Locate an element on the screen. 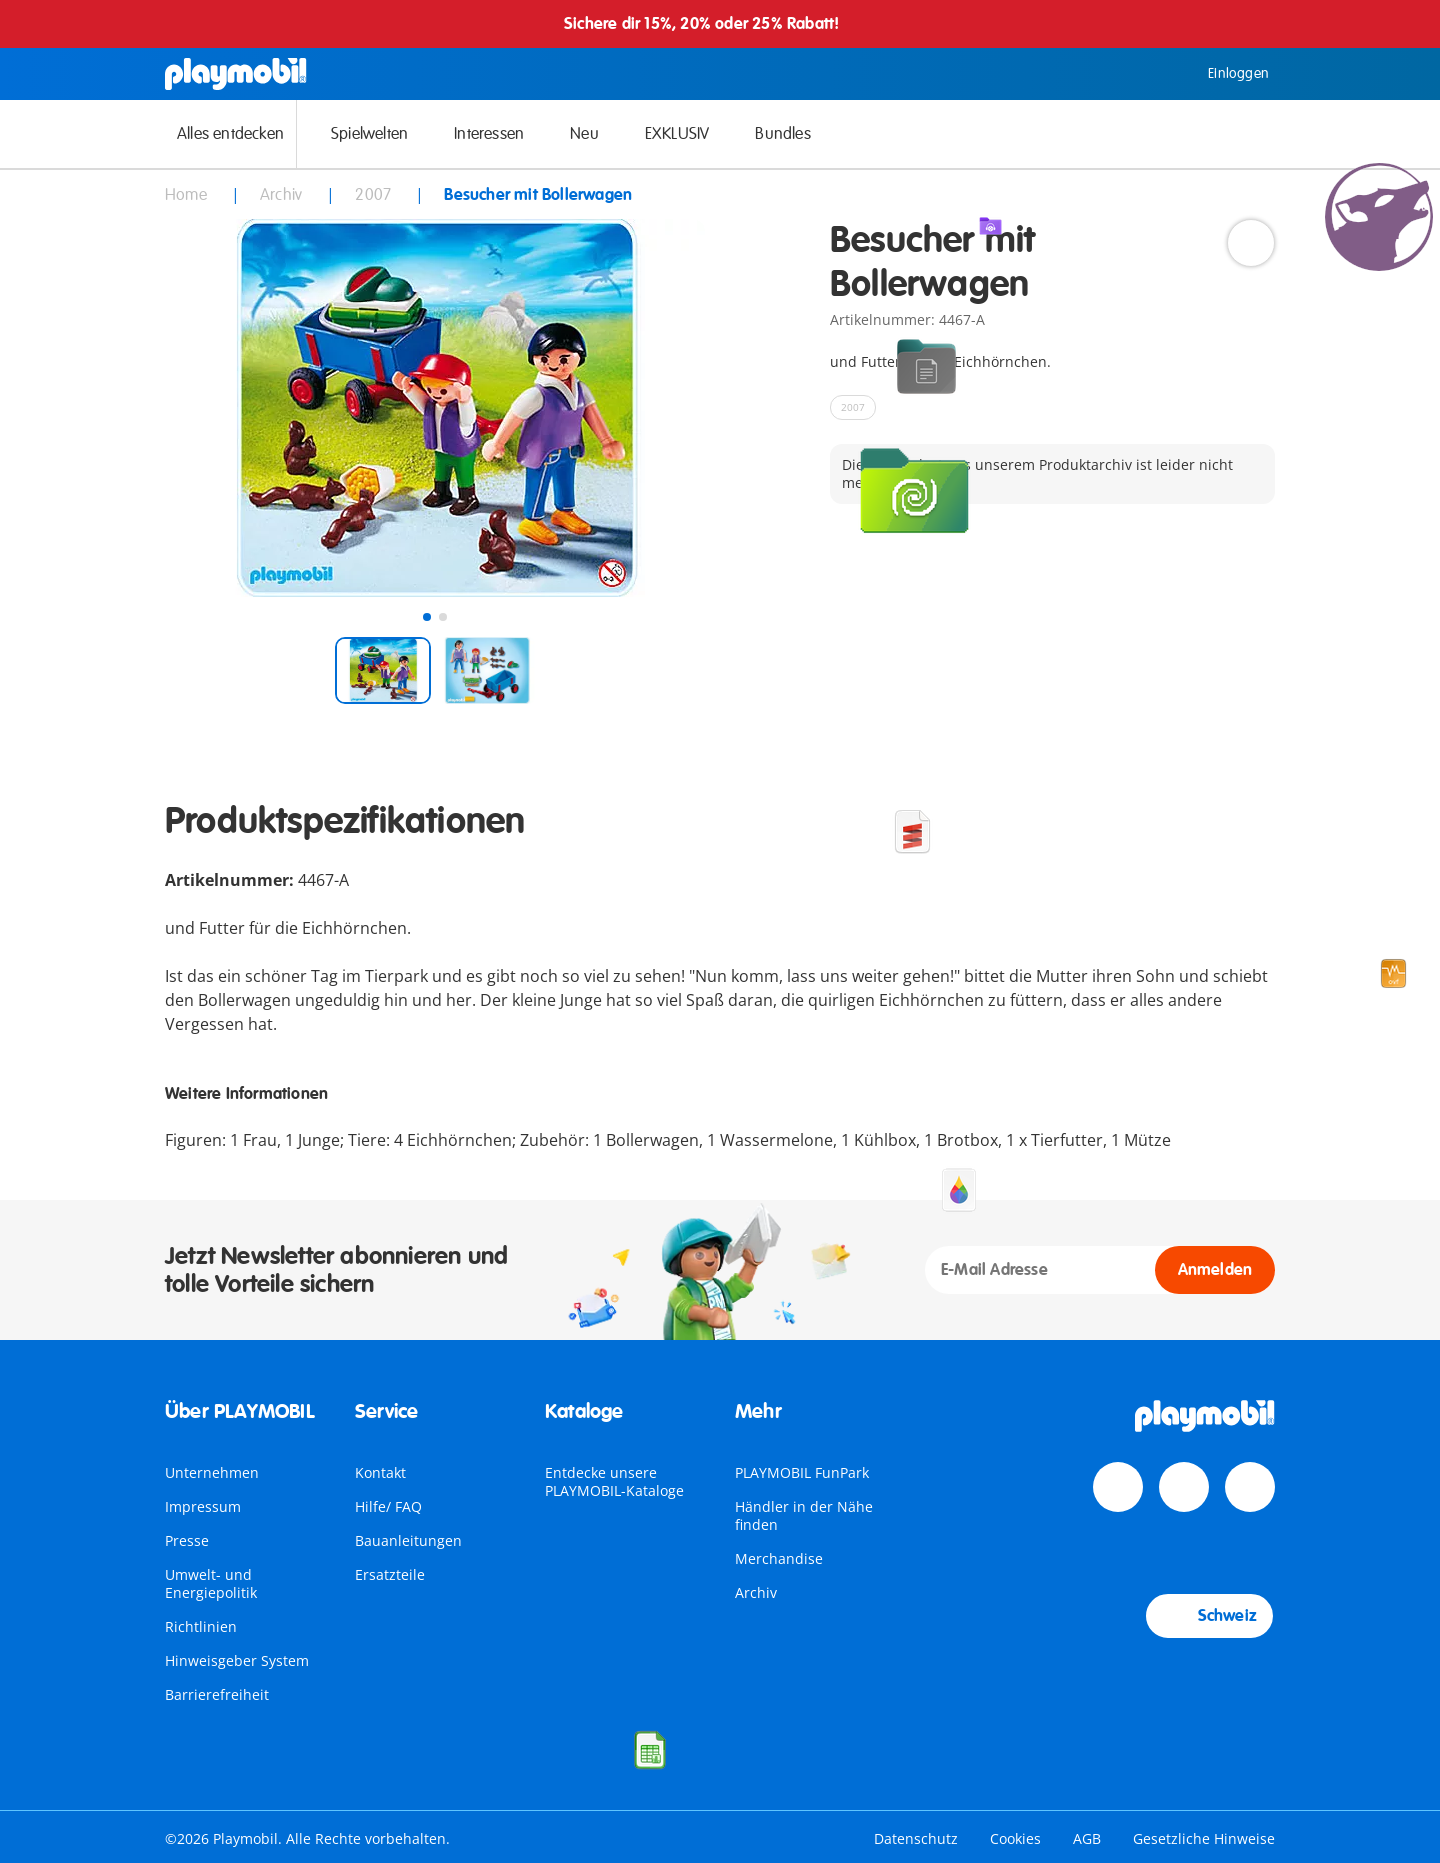 The width and height of the screenshot is (1440, 1863). open GameJolt files folder is located at coordinates (914, 493).